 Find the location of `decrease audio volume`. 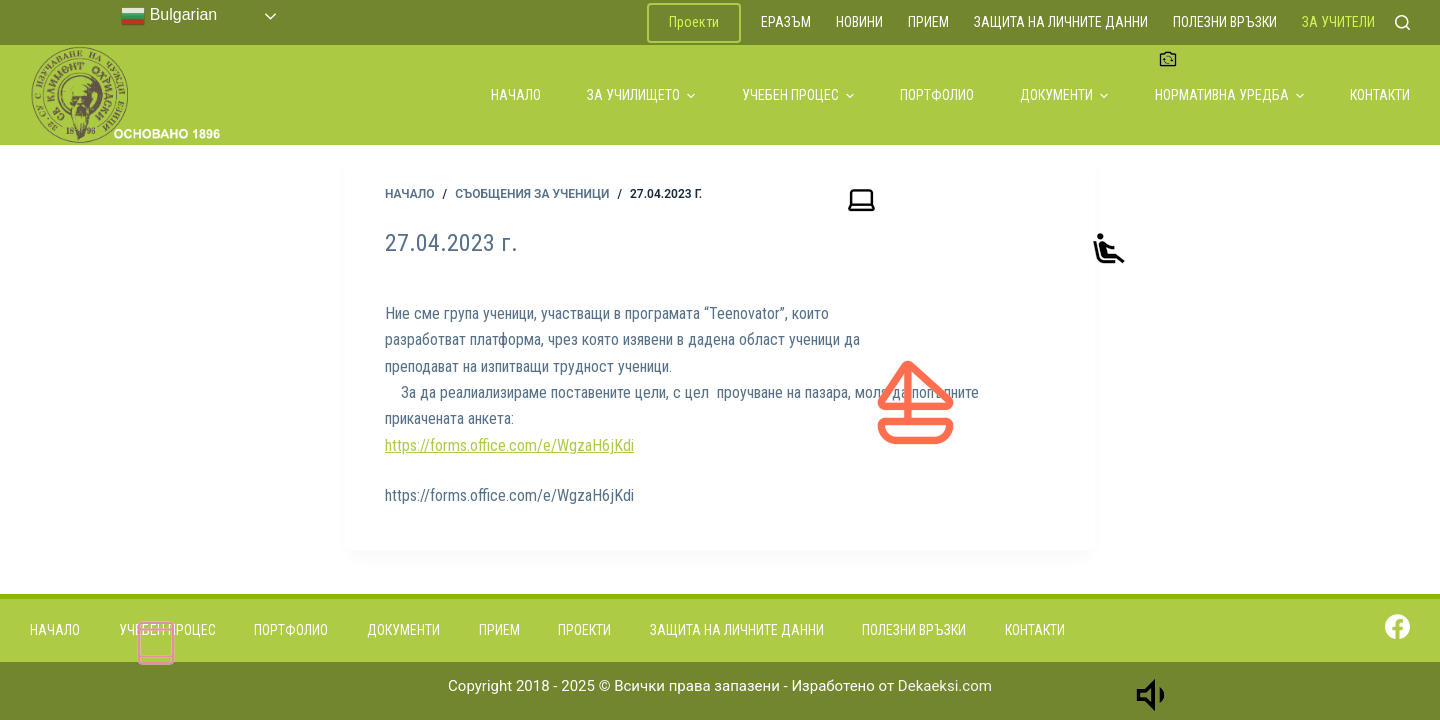

decrease audio volume is located at coordinates (1151, 695).